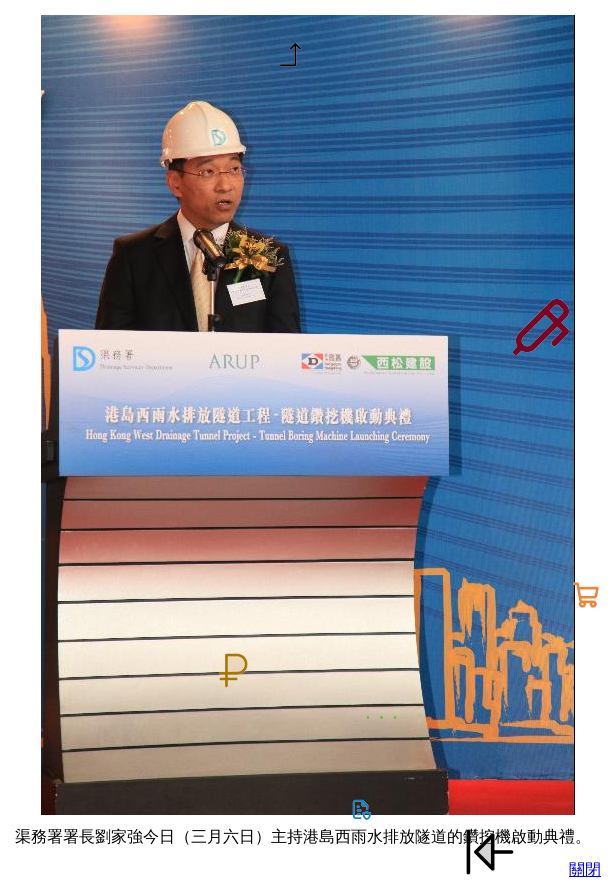 The height and width of the screenshot is (896, 608). Describe the element at coordinates (586, 595) in the screenshot. I see `view your shopping cart` at that location.